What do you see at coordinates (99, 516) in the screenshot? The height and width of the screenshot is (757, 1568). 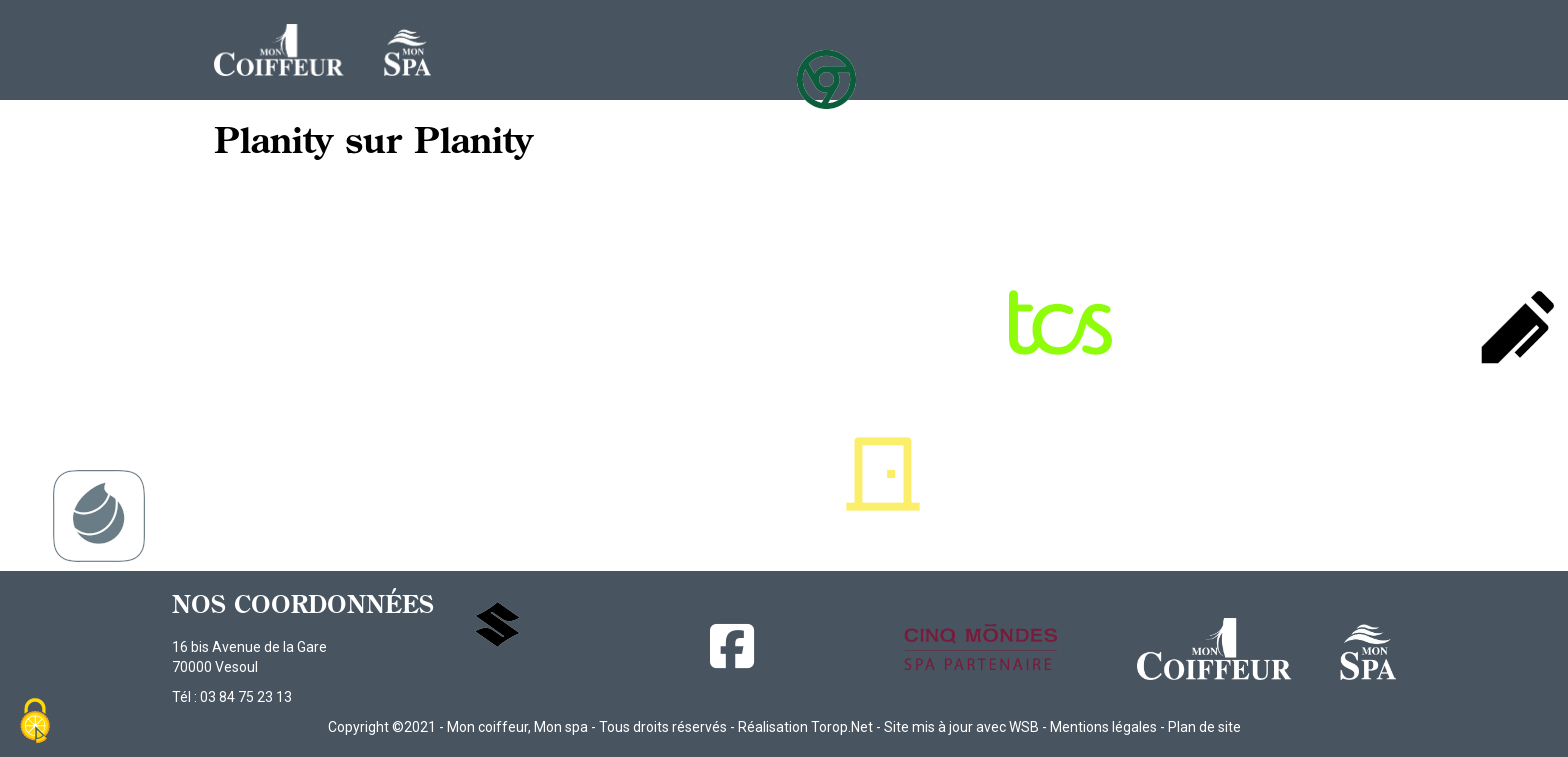 I see `open MediBang Paint app` at bounding box center [99, 516].